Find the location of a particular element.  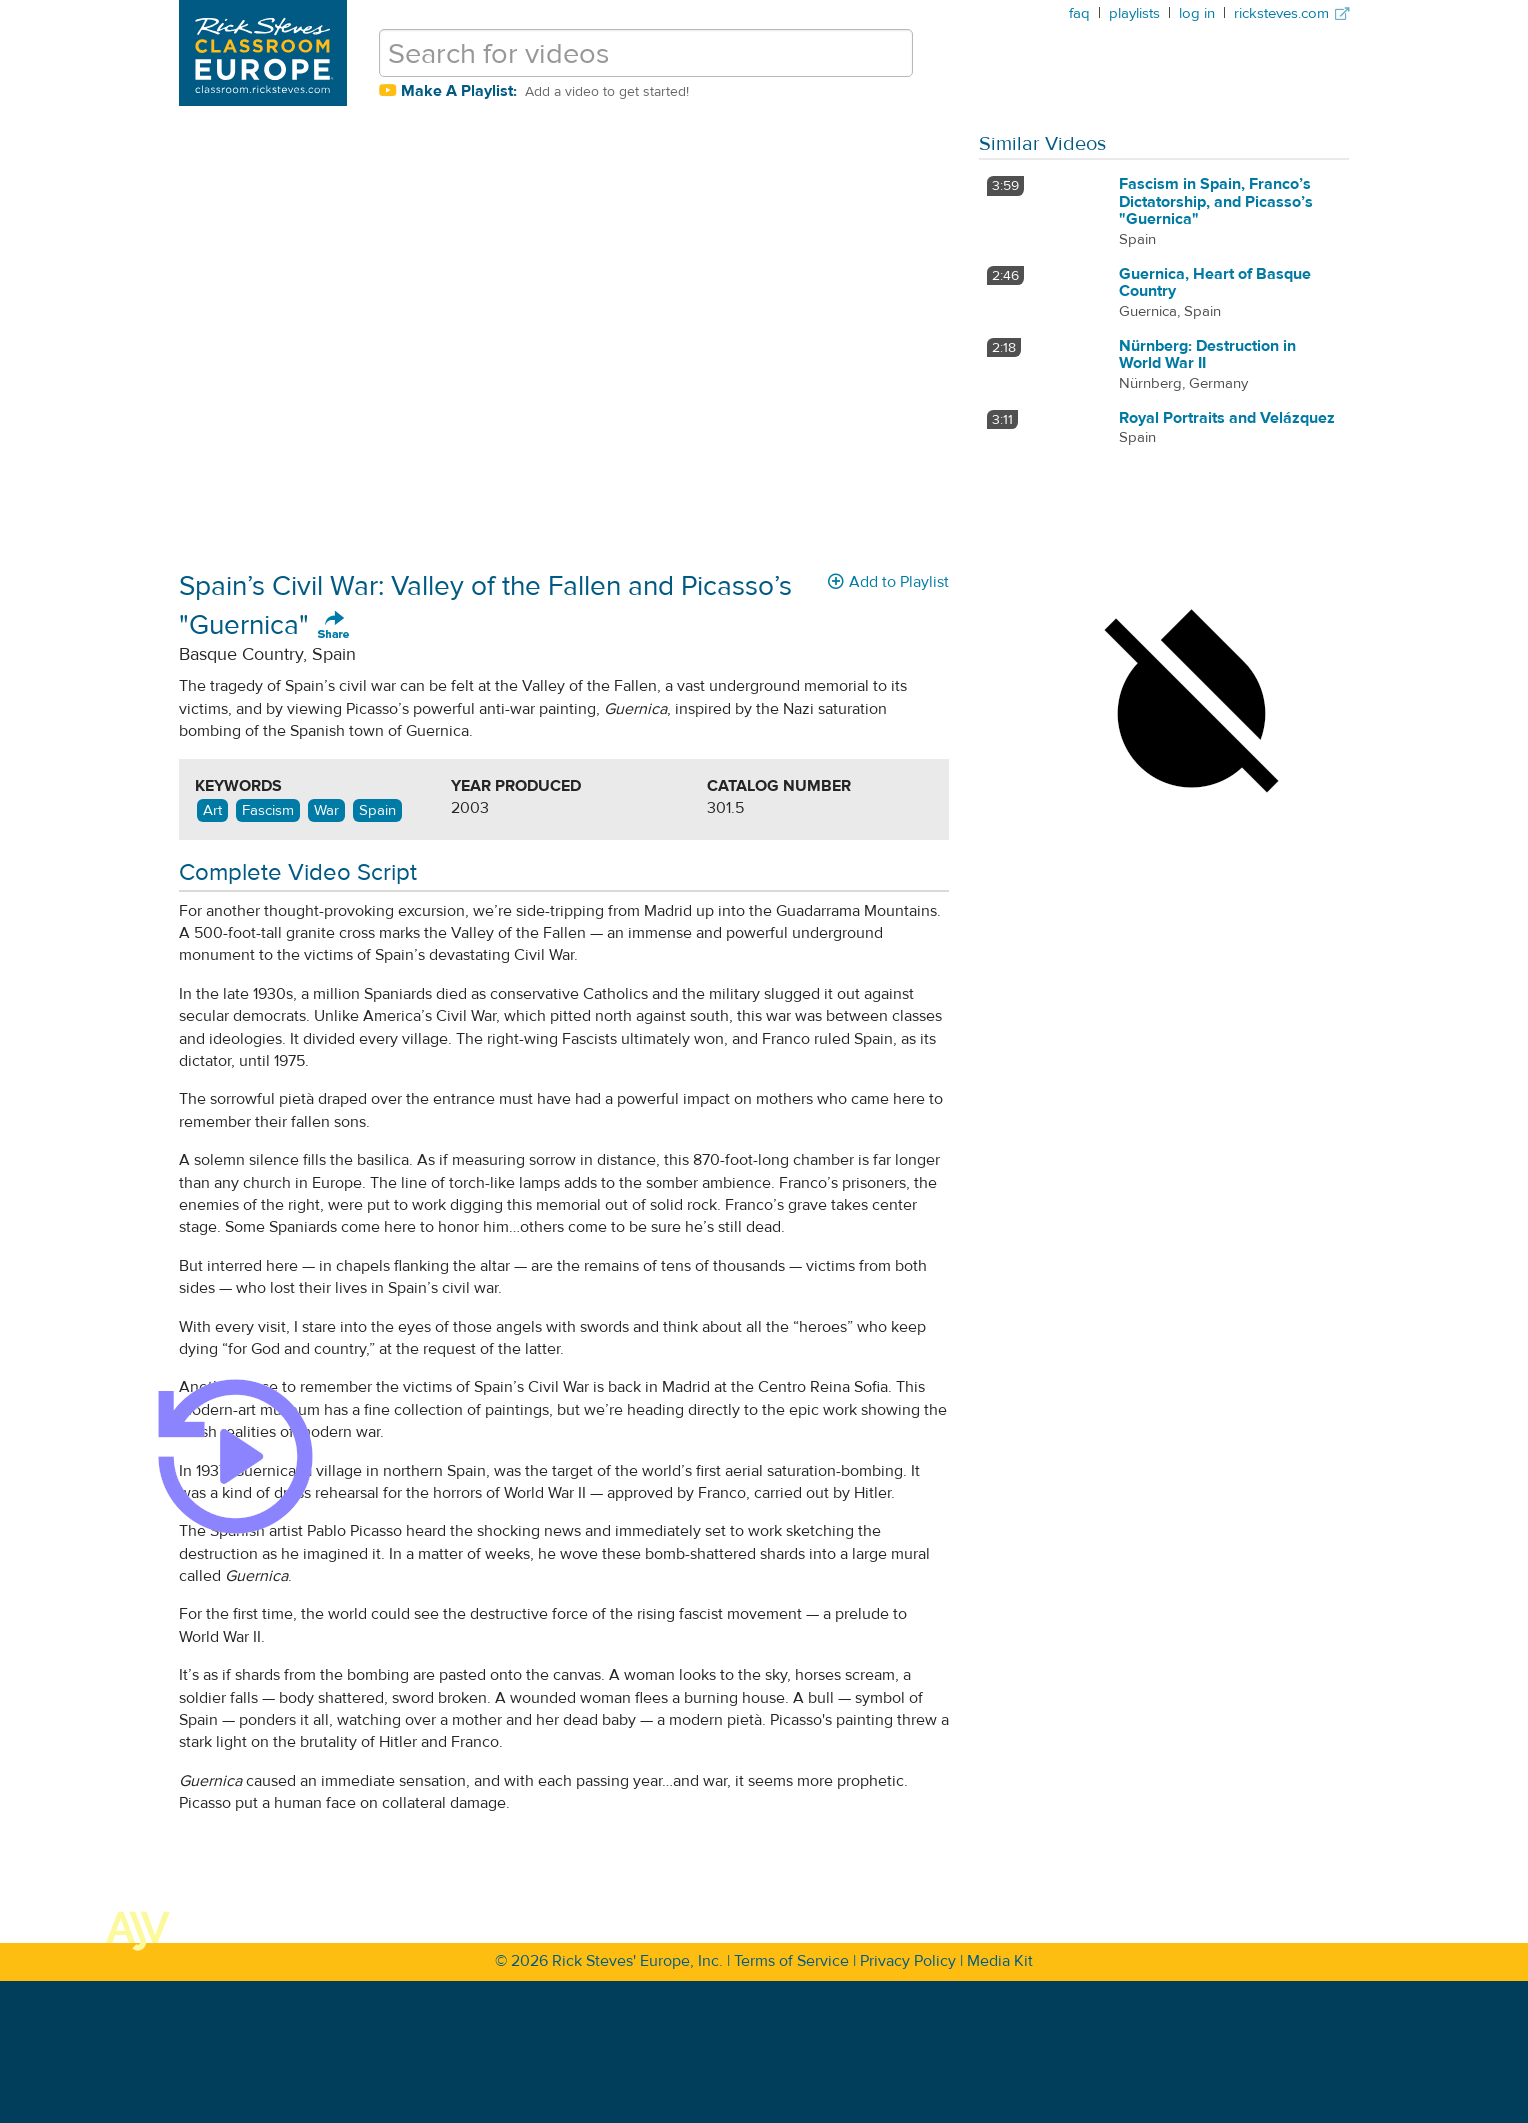

disable blur effect is located at coordinates (1191, 705).